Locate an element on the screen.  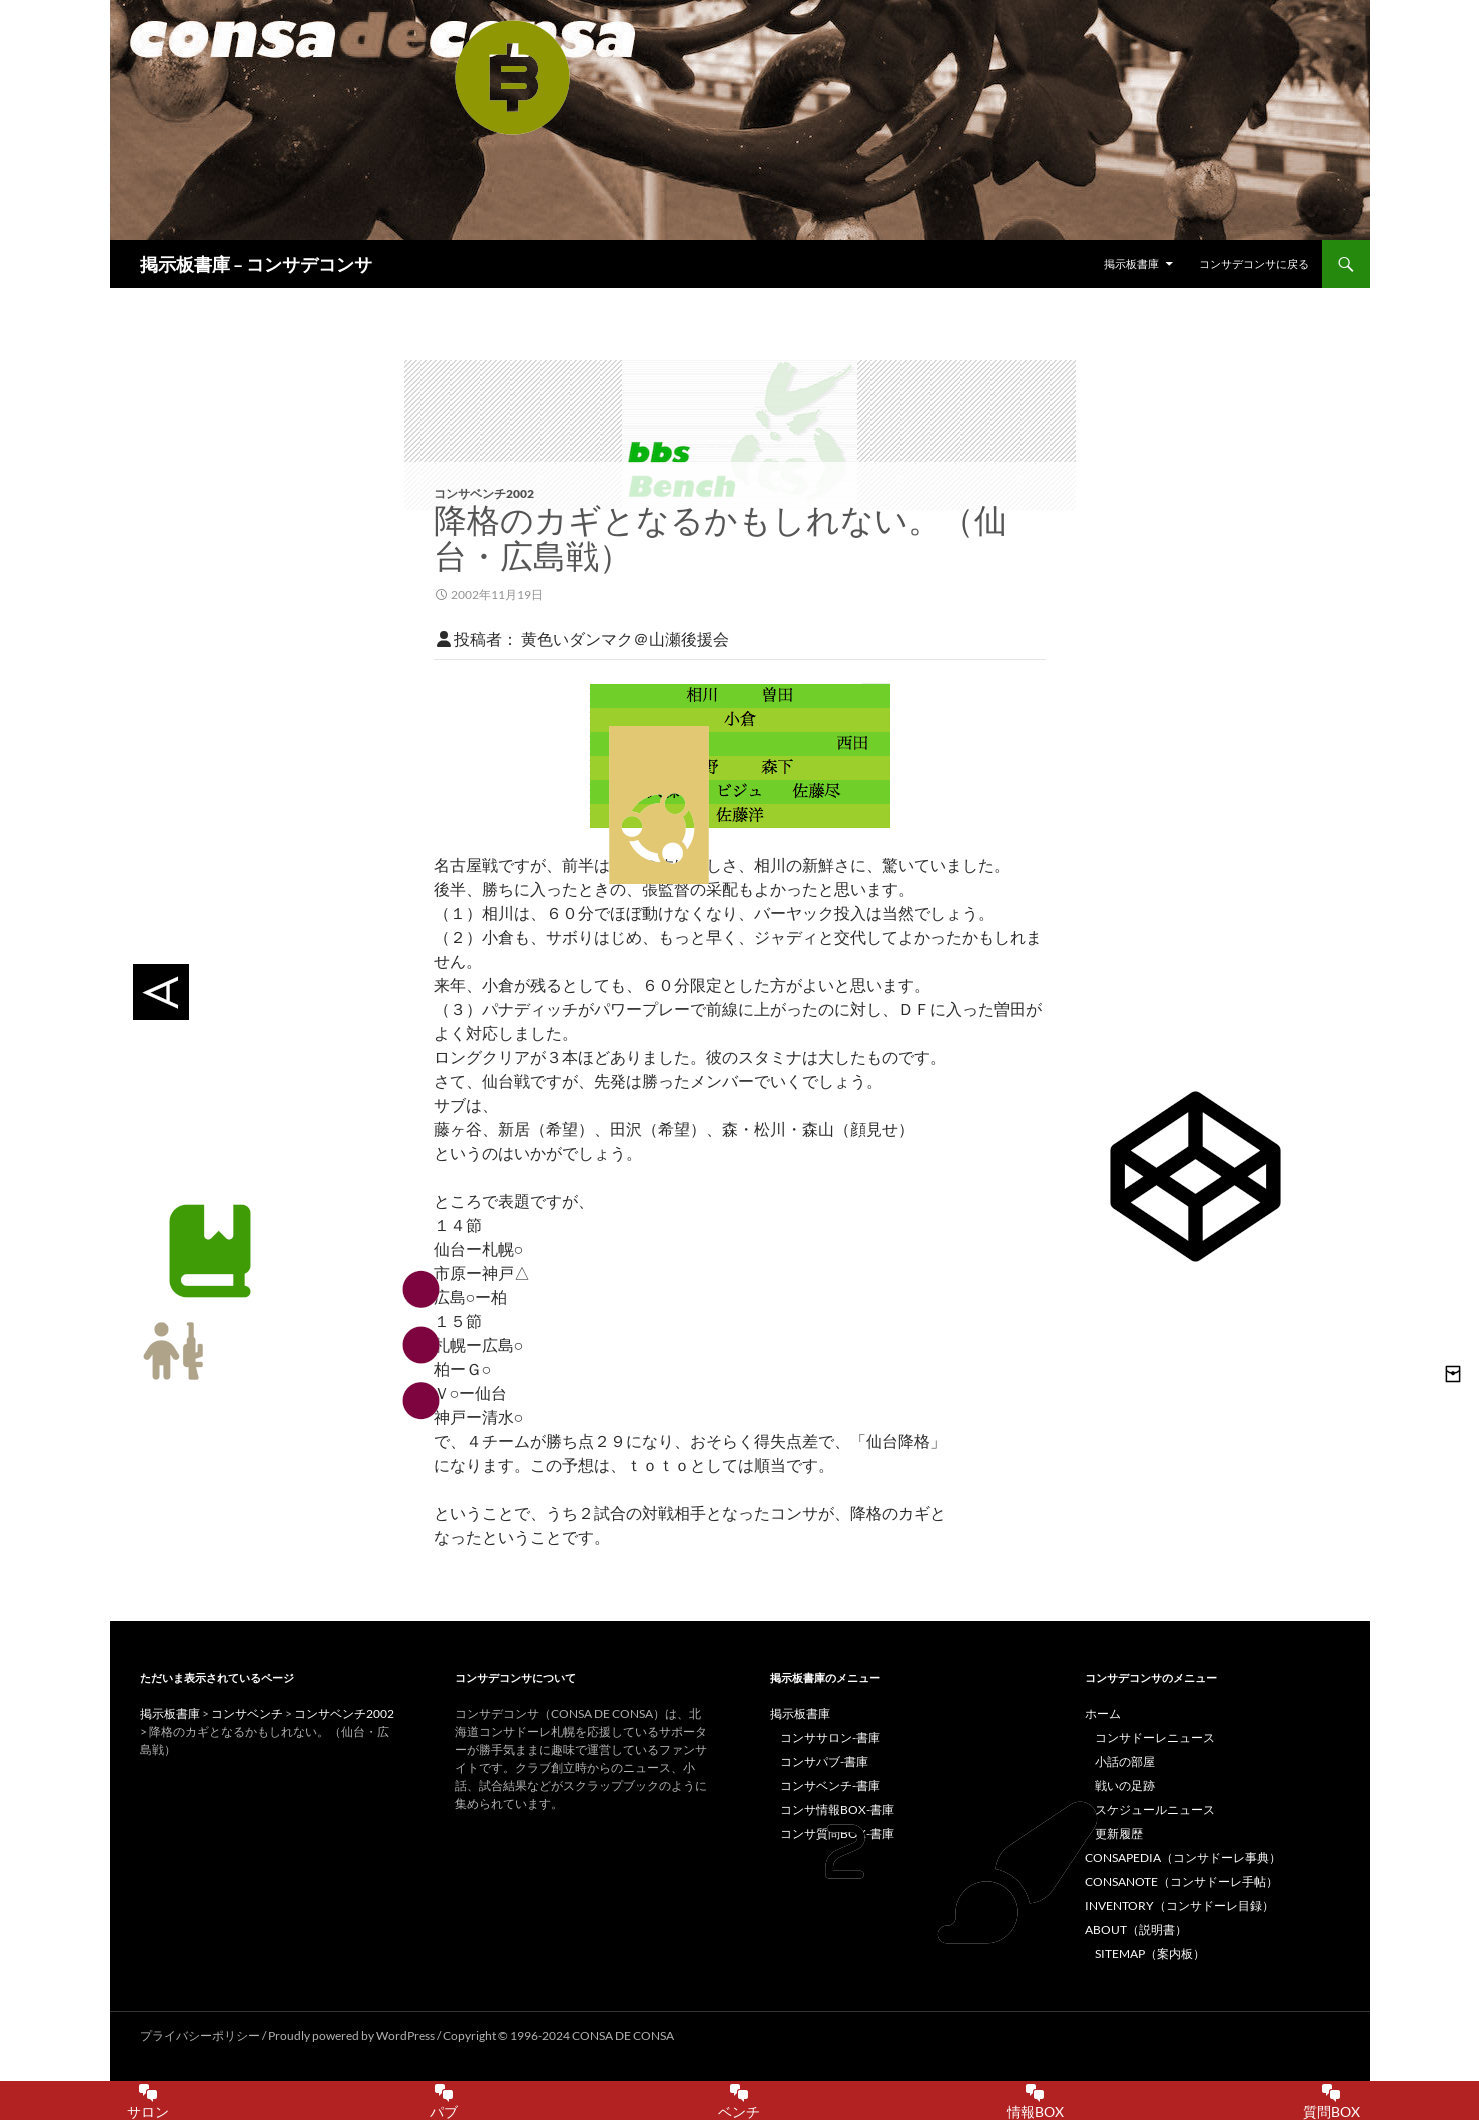
bitcoin or cryptocurrency indicator is located at coordinates (512, 77).